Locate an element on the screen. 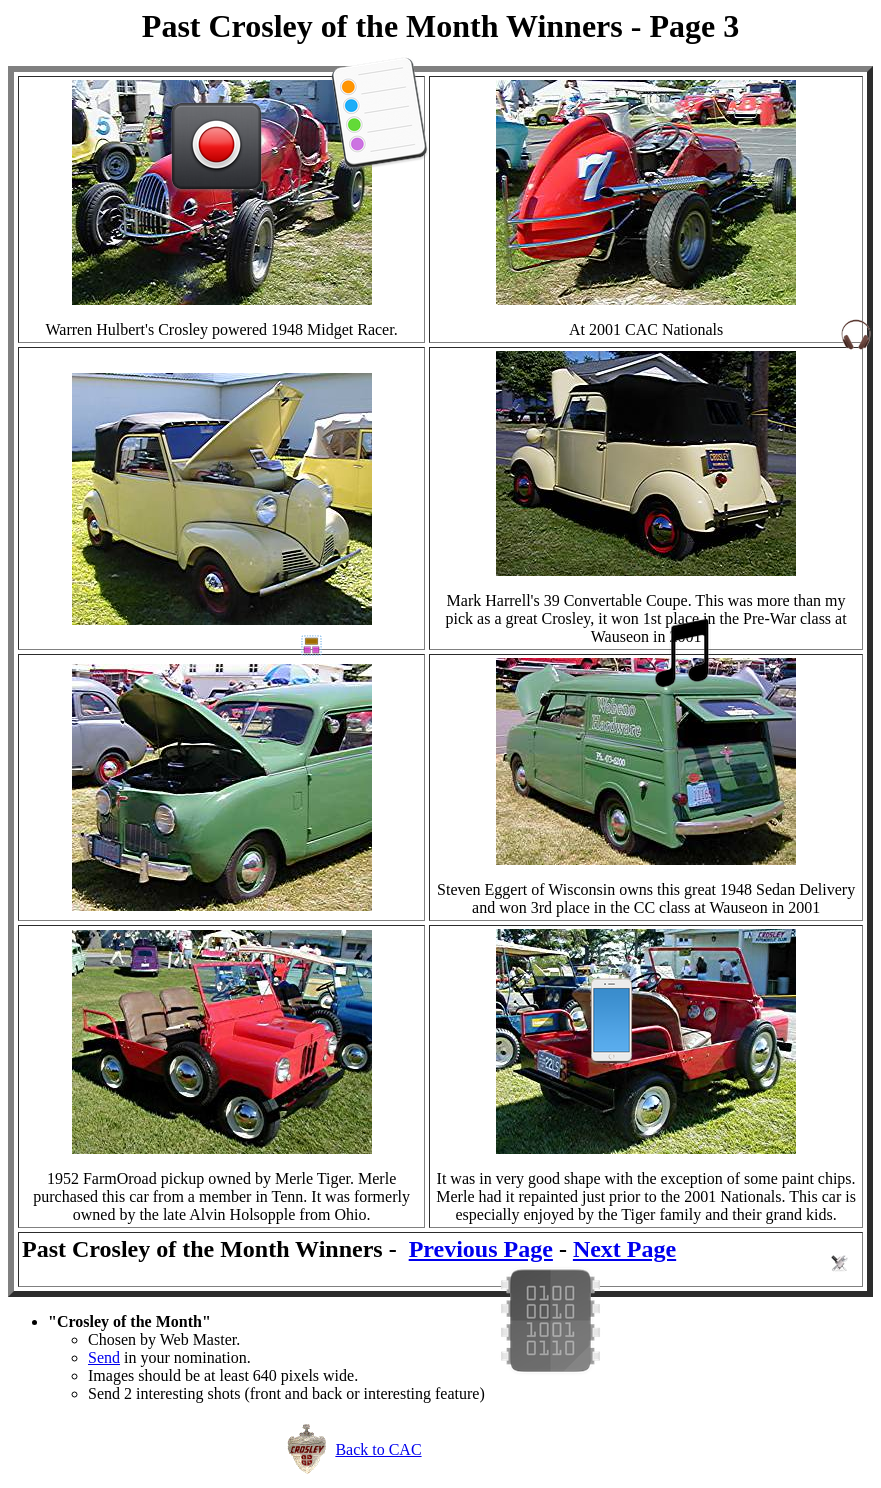  open applescript utility for automation settings is located at coordinates (839, 1263).